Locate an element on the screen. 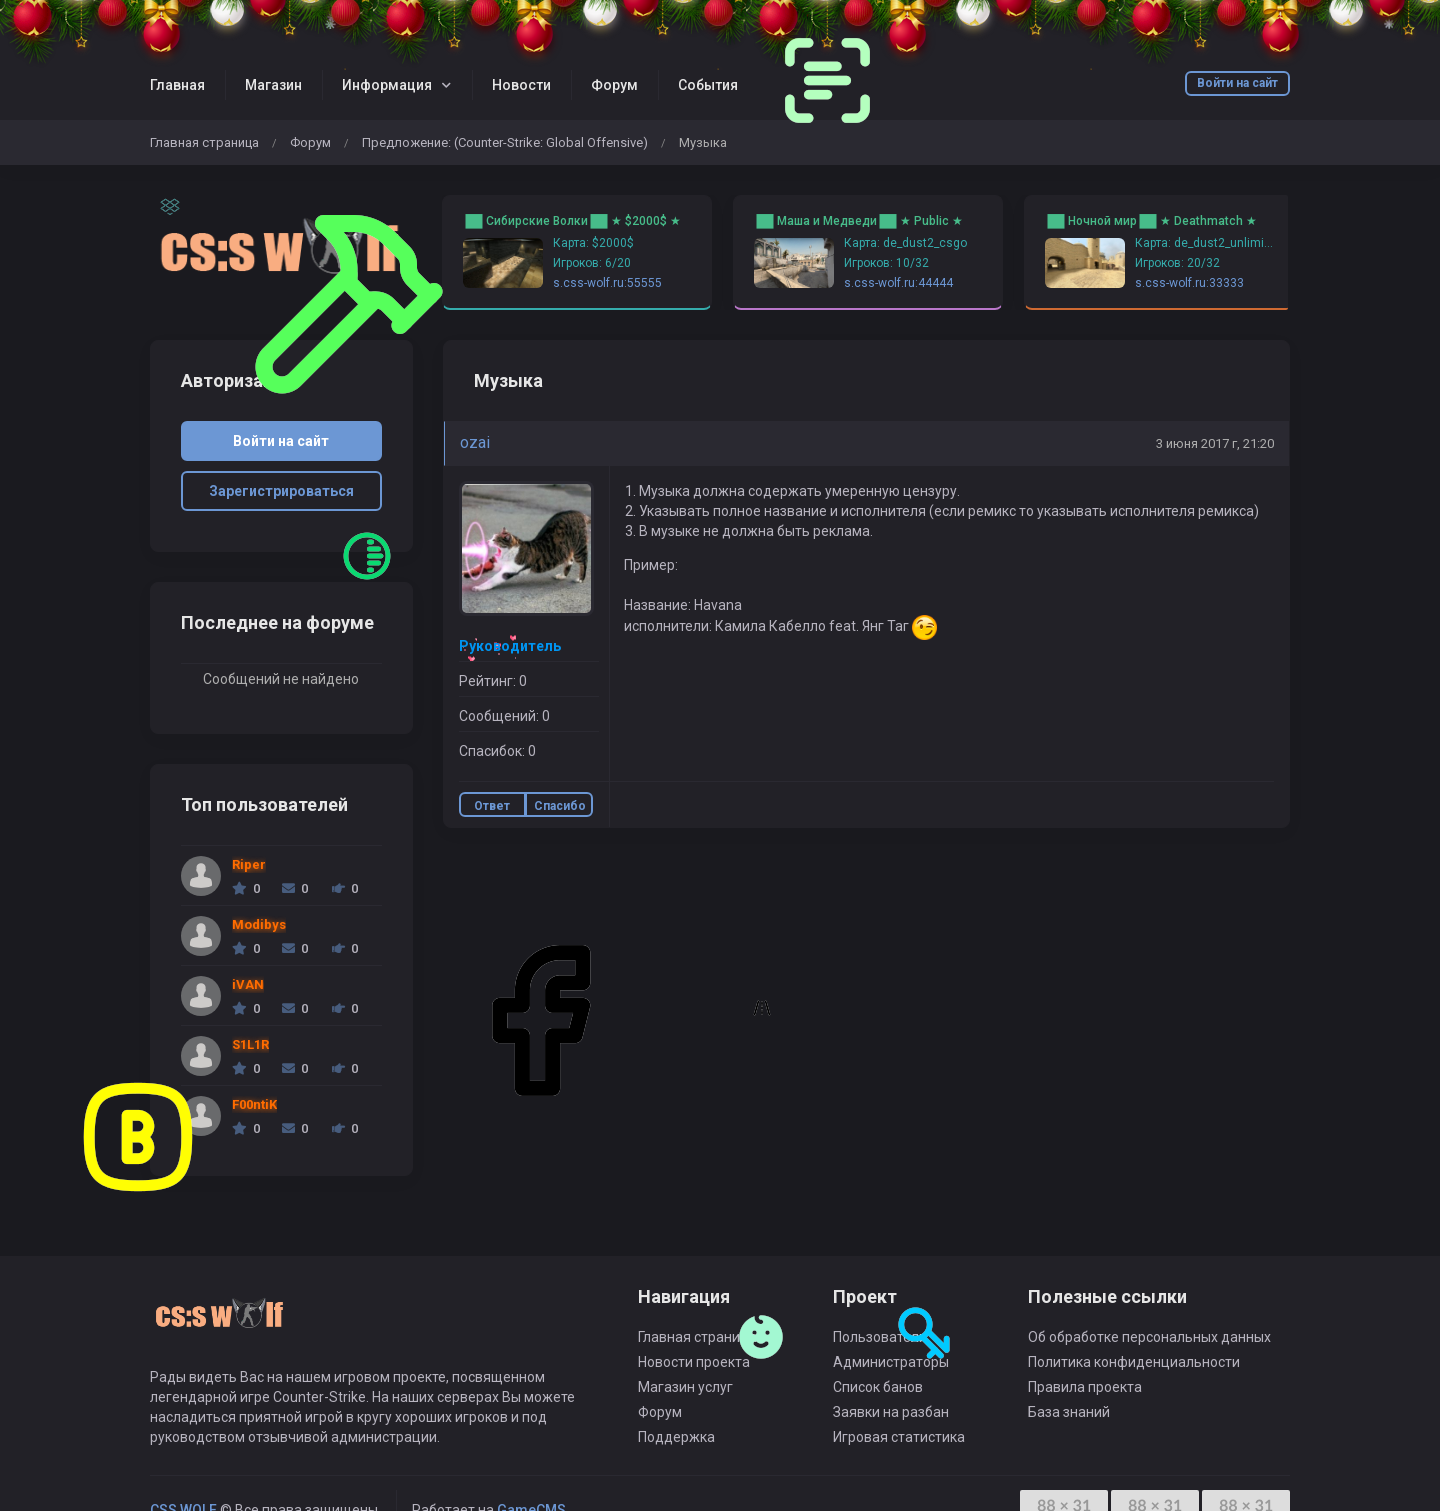 The image size is (1440, 1511). connect with Facebook is located at coordinates (537, 1020).